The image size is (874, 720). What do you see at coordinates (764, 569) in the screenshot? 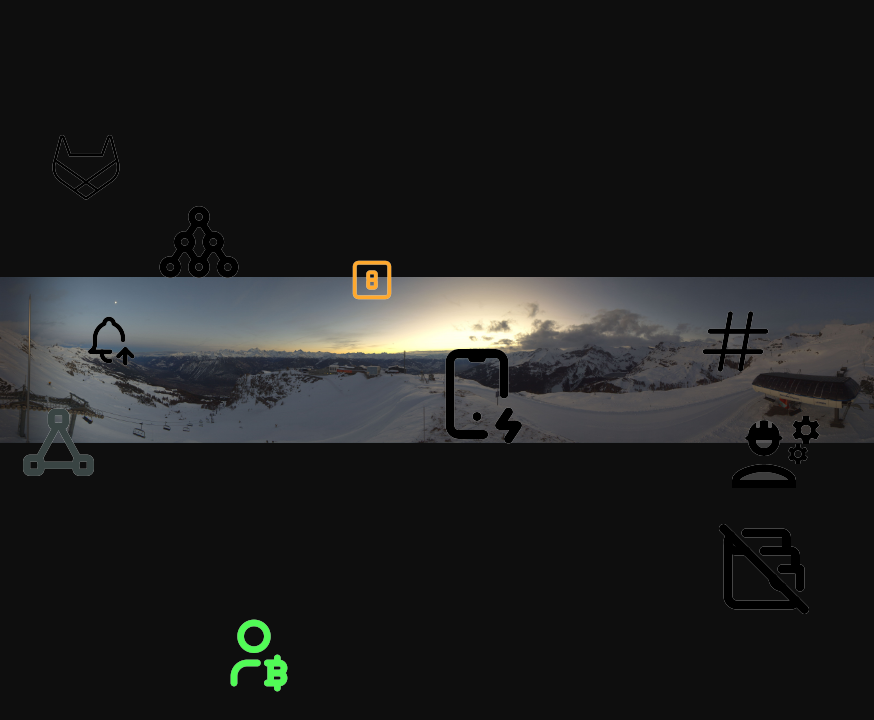
I see `wallet feature unavailable or disabled` at bounding box center [764, 569].